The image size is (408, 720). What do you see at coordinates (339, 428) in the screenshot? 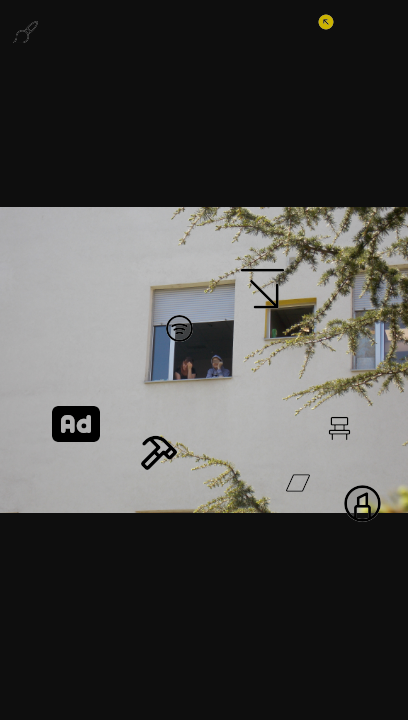
I see `select seating or furniture options` at bounding box center [339, 428].